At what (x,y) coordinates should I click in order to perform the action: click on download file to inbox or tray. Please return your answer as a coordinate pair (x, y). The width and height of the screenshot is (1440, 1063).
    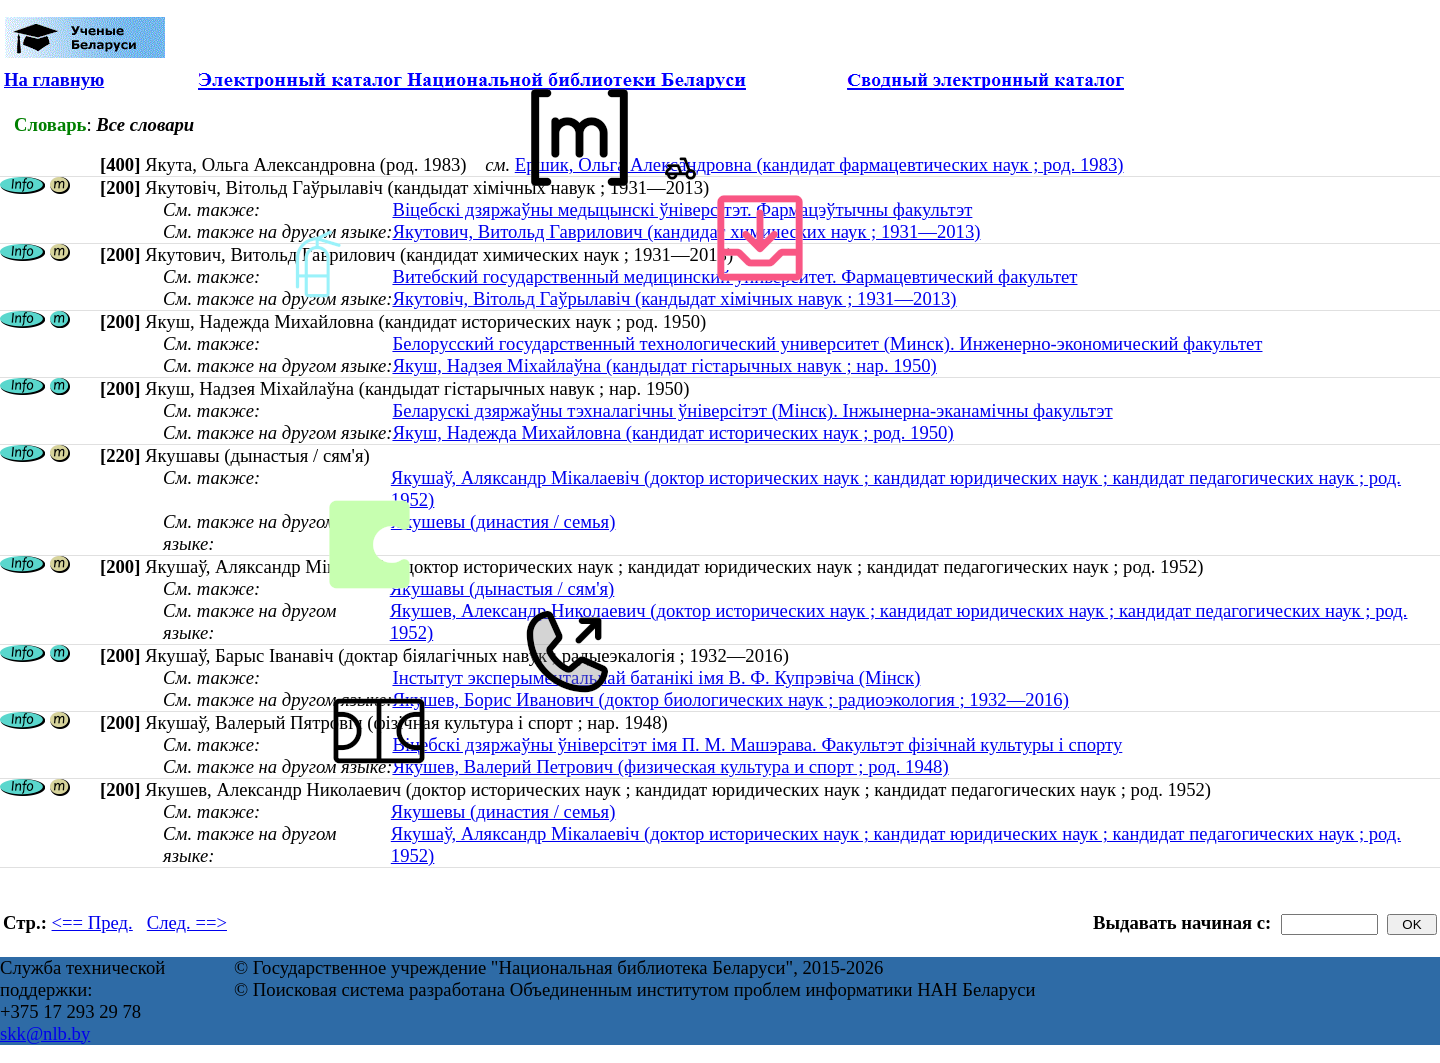
    Looking at the image, I should click on (760, 238).